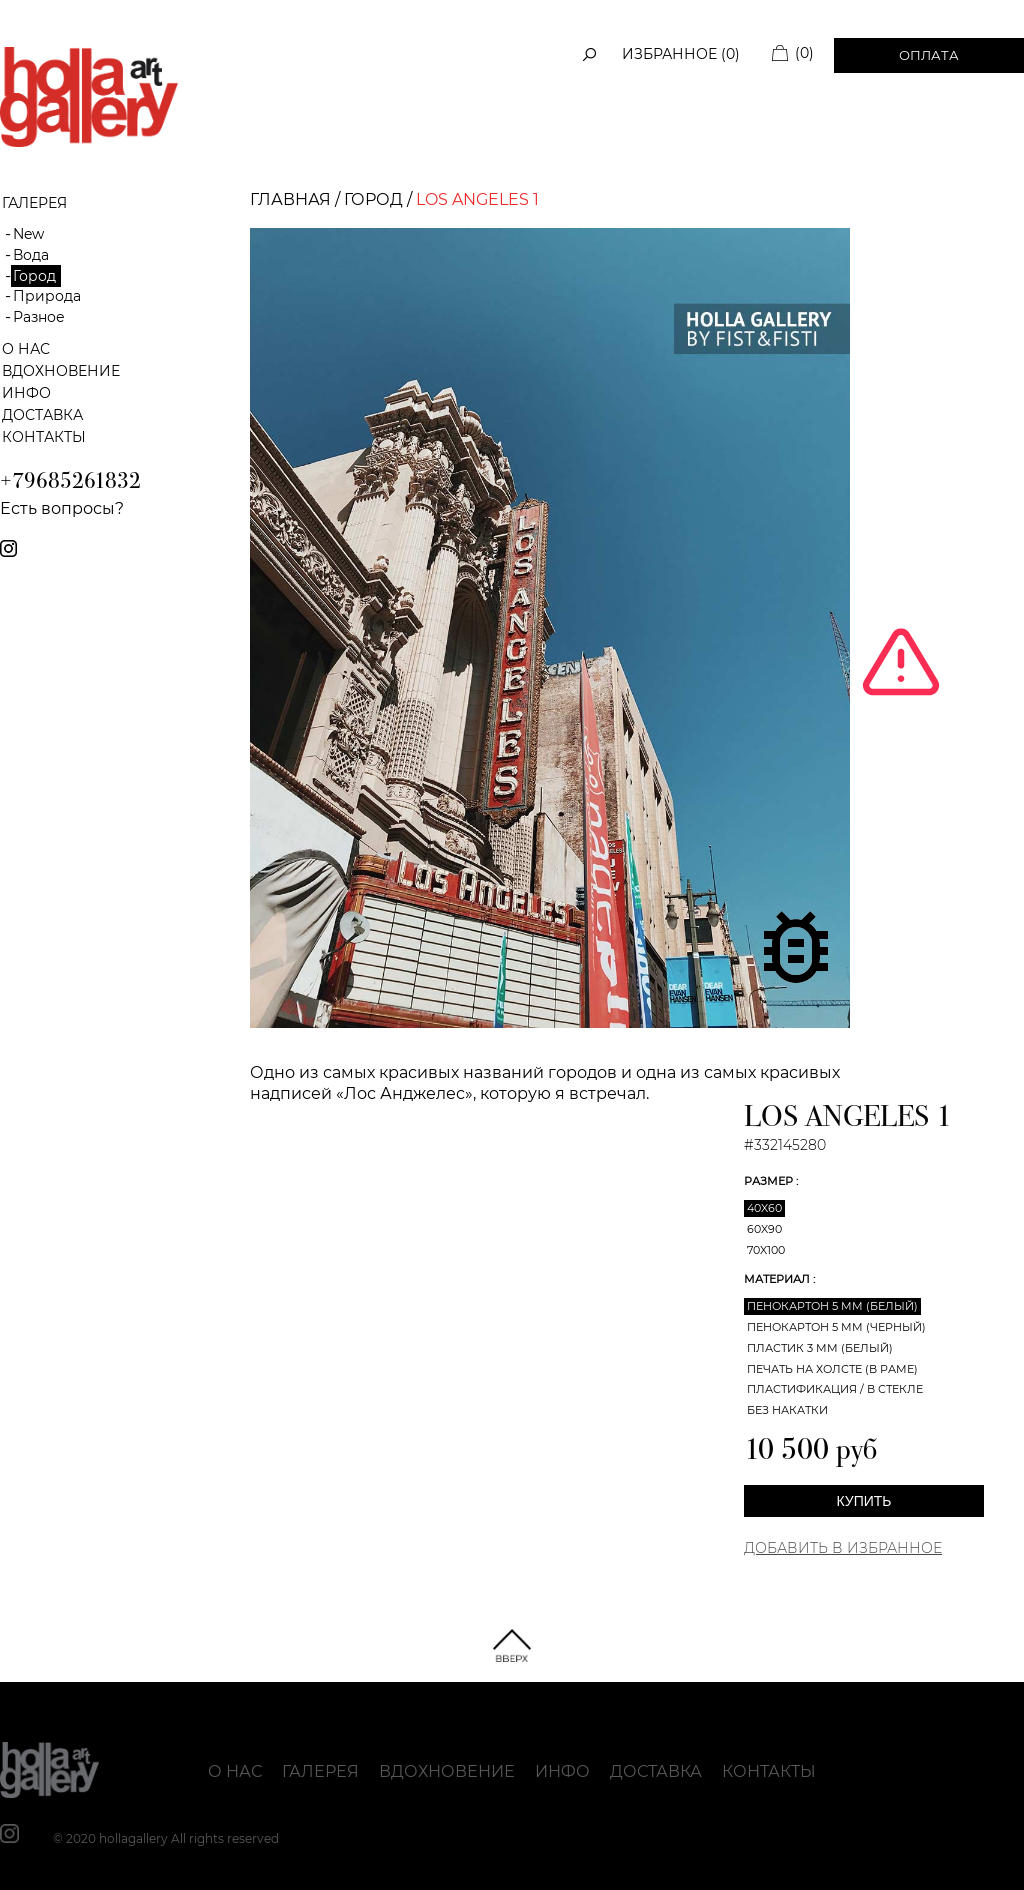 This screenshot has height=1890, width=1024. Describe the element at coordinates (796, 947) in the screenshot. I see `report a bug or issue` at that location.